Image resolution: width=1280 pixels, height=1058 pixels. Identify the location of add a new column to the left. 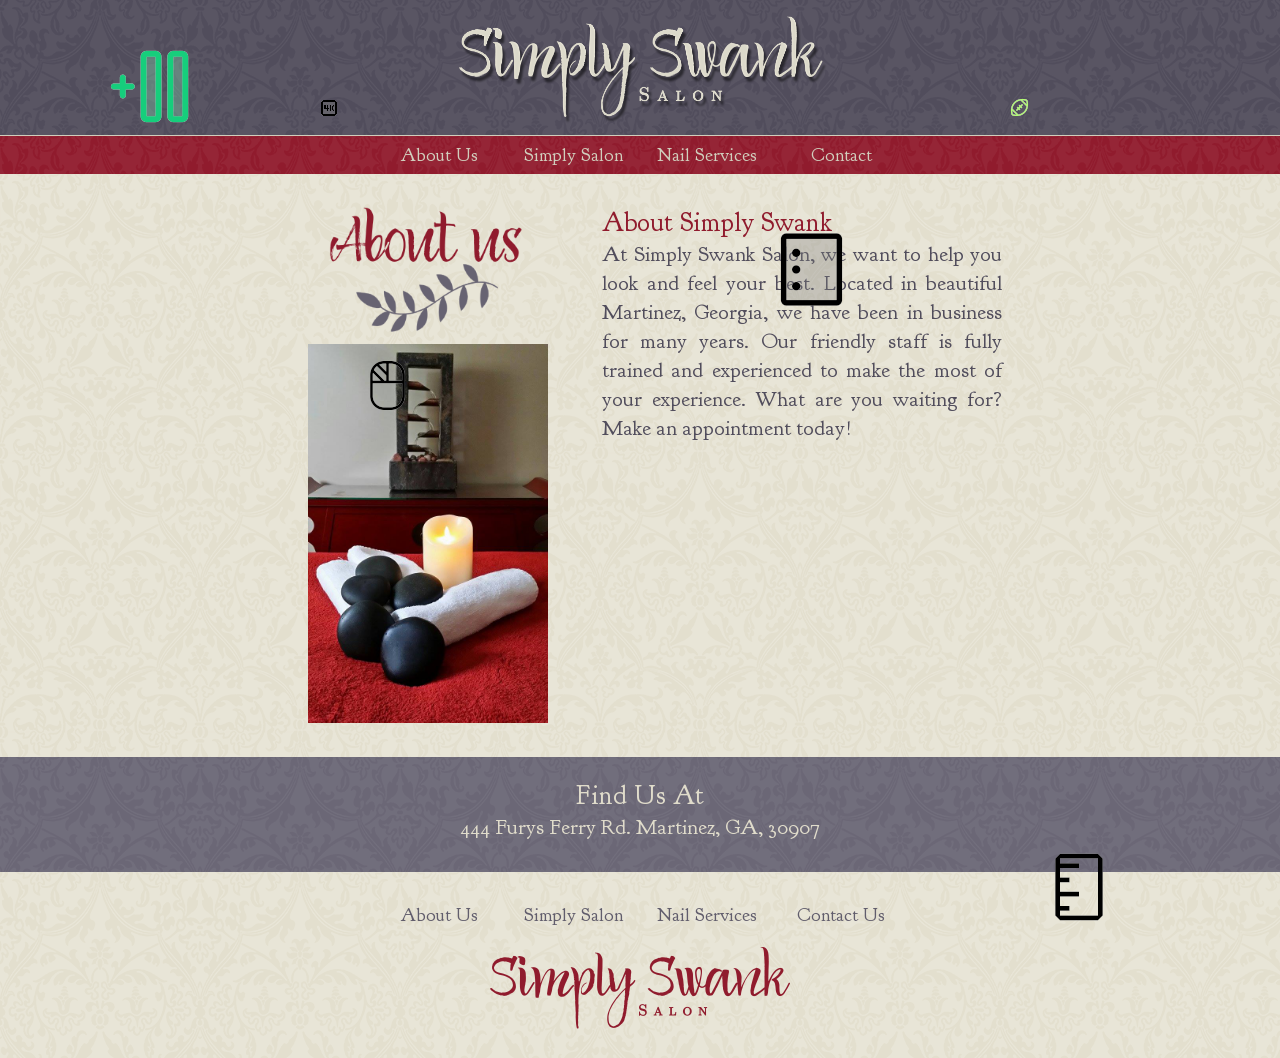
(155, 86).